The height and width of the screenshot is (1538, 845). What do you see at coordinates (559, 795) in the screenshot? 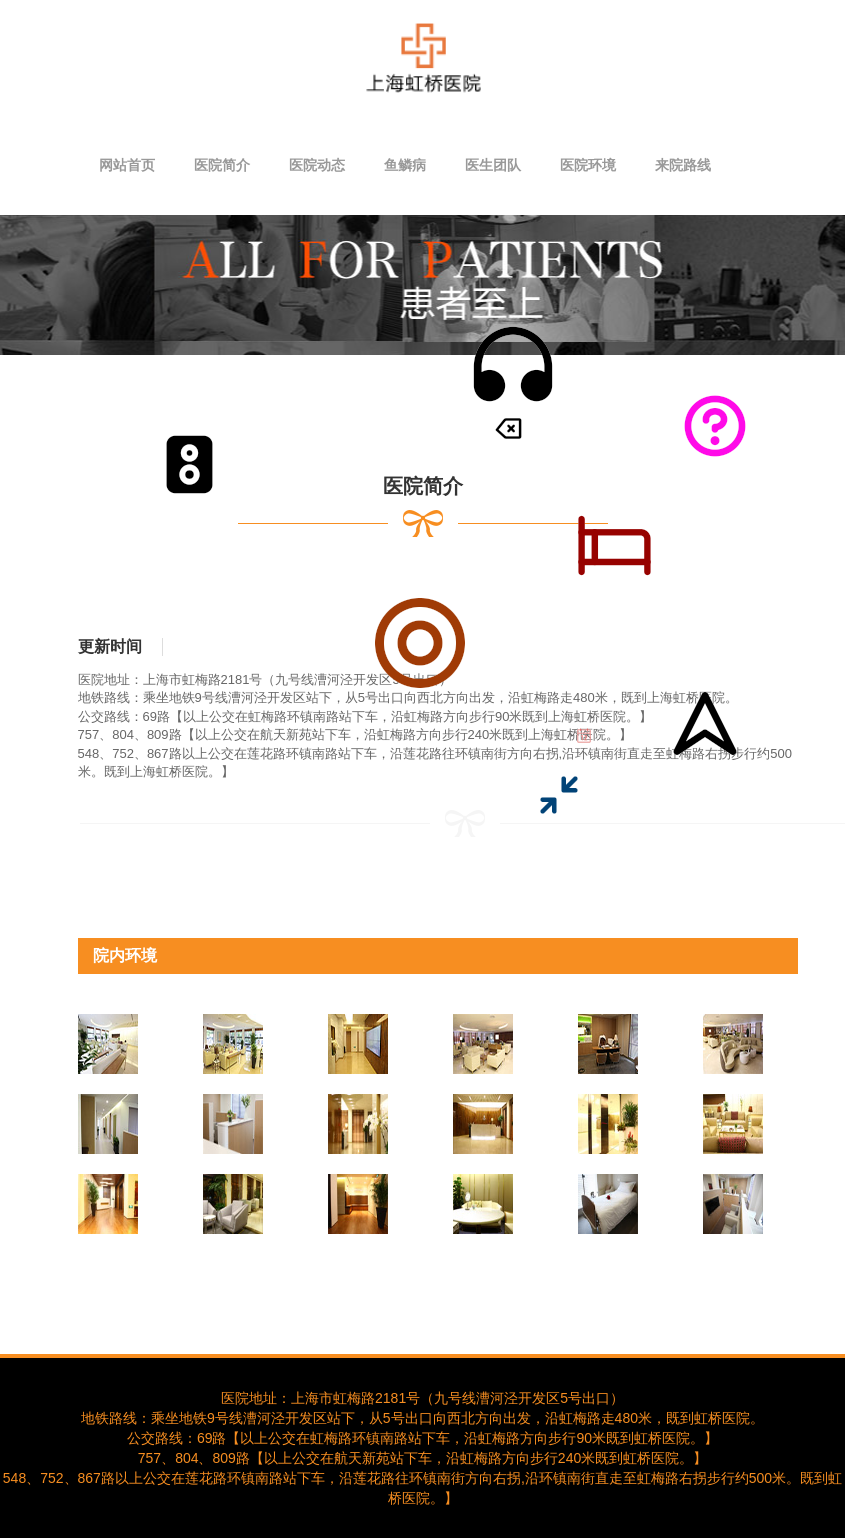
I see `collapse or minimize content` at bounding box center [559, 795].